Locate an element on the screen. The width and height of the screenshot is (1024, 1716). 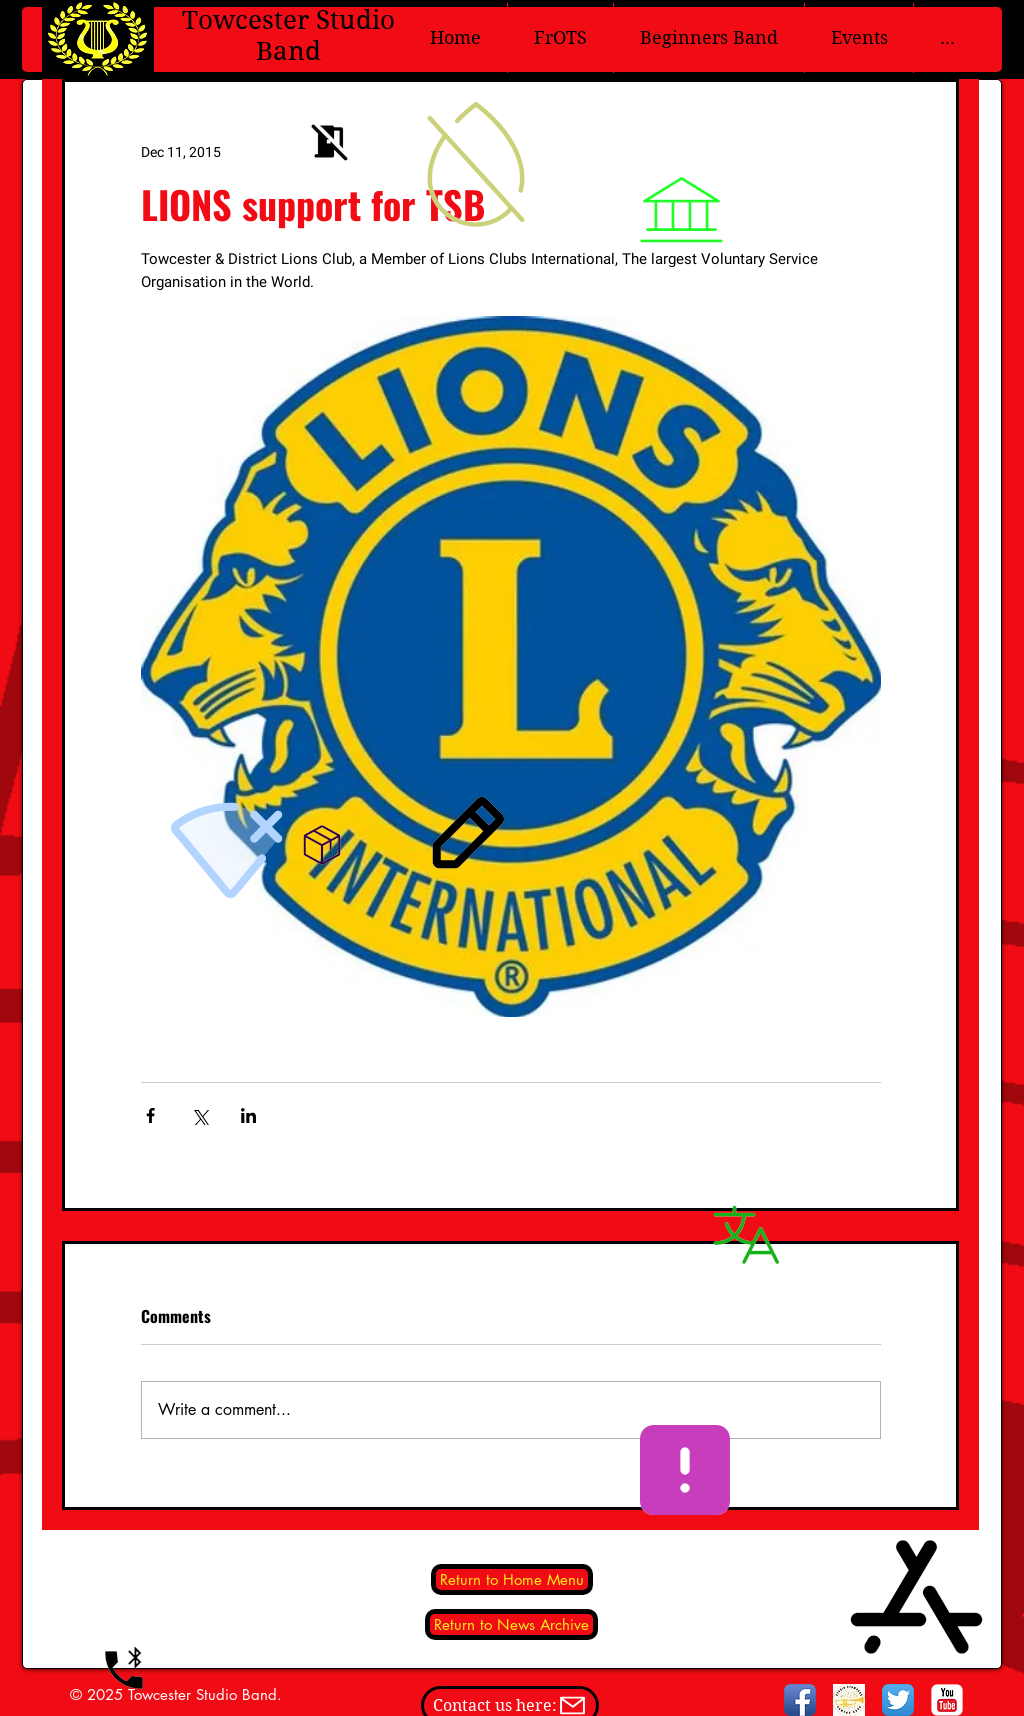
access banking or financial services is located at coordinates (681, 212).